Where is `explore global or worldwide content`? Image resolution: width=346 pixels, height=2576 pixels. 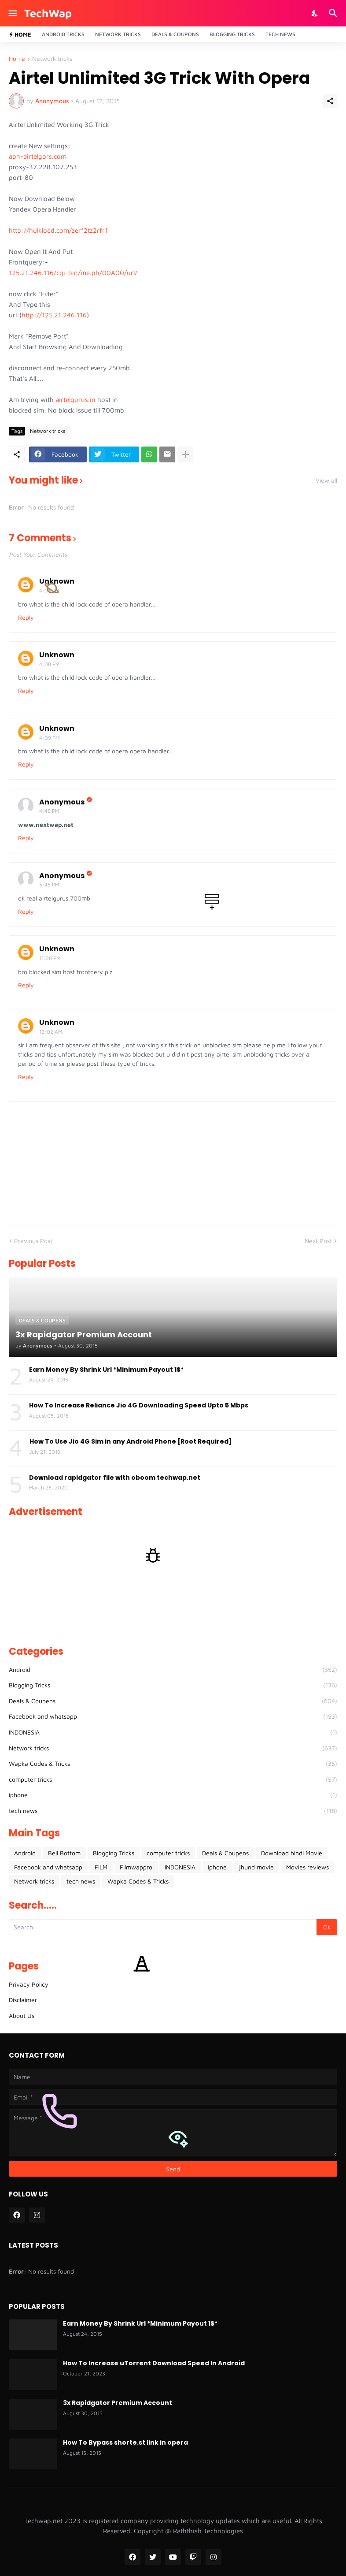 explore global or worldwide content is located at coordinates (52, 588).